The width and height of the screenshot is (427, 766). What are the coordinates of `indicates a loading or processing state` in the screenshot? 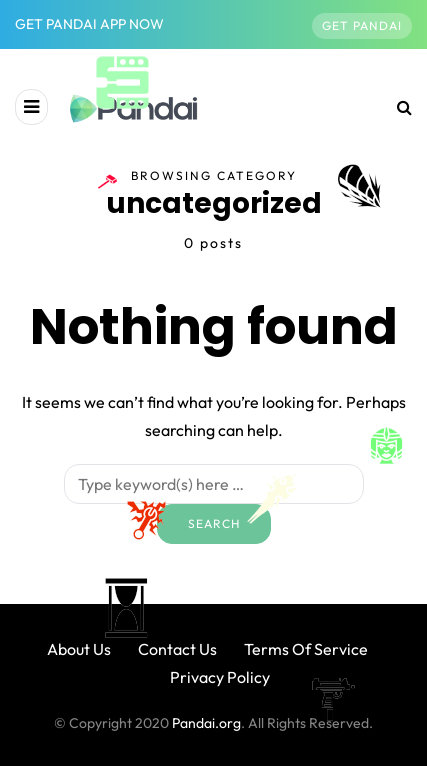 It's located at (126, 608).